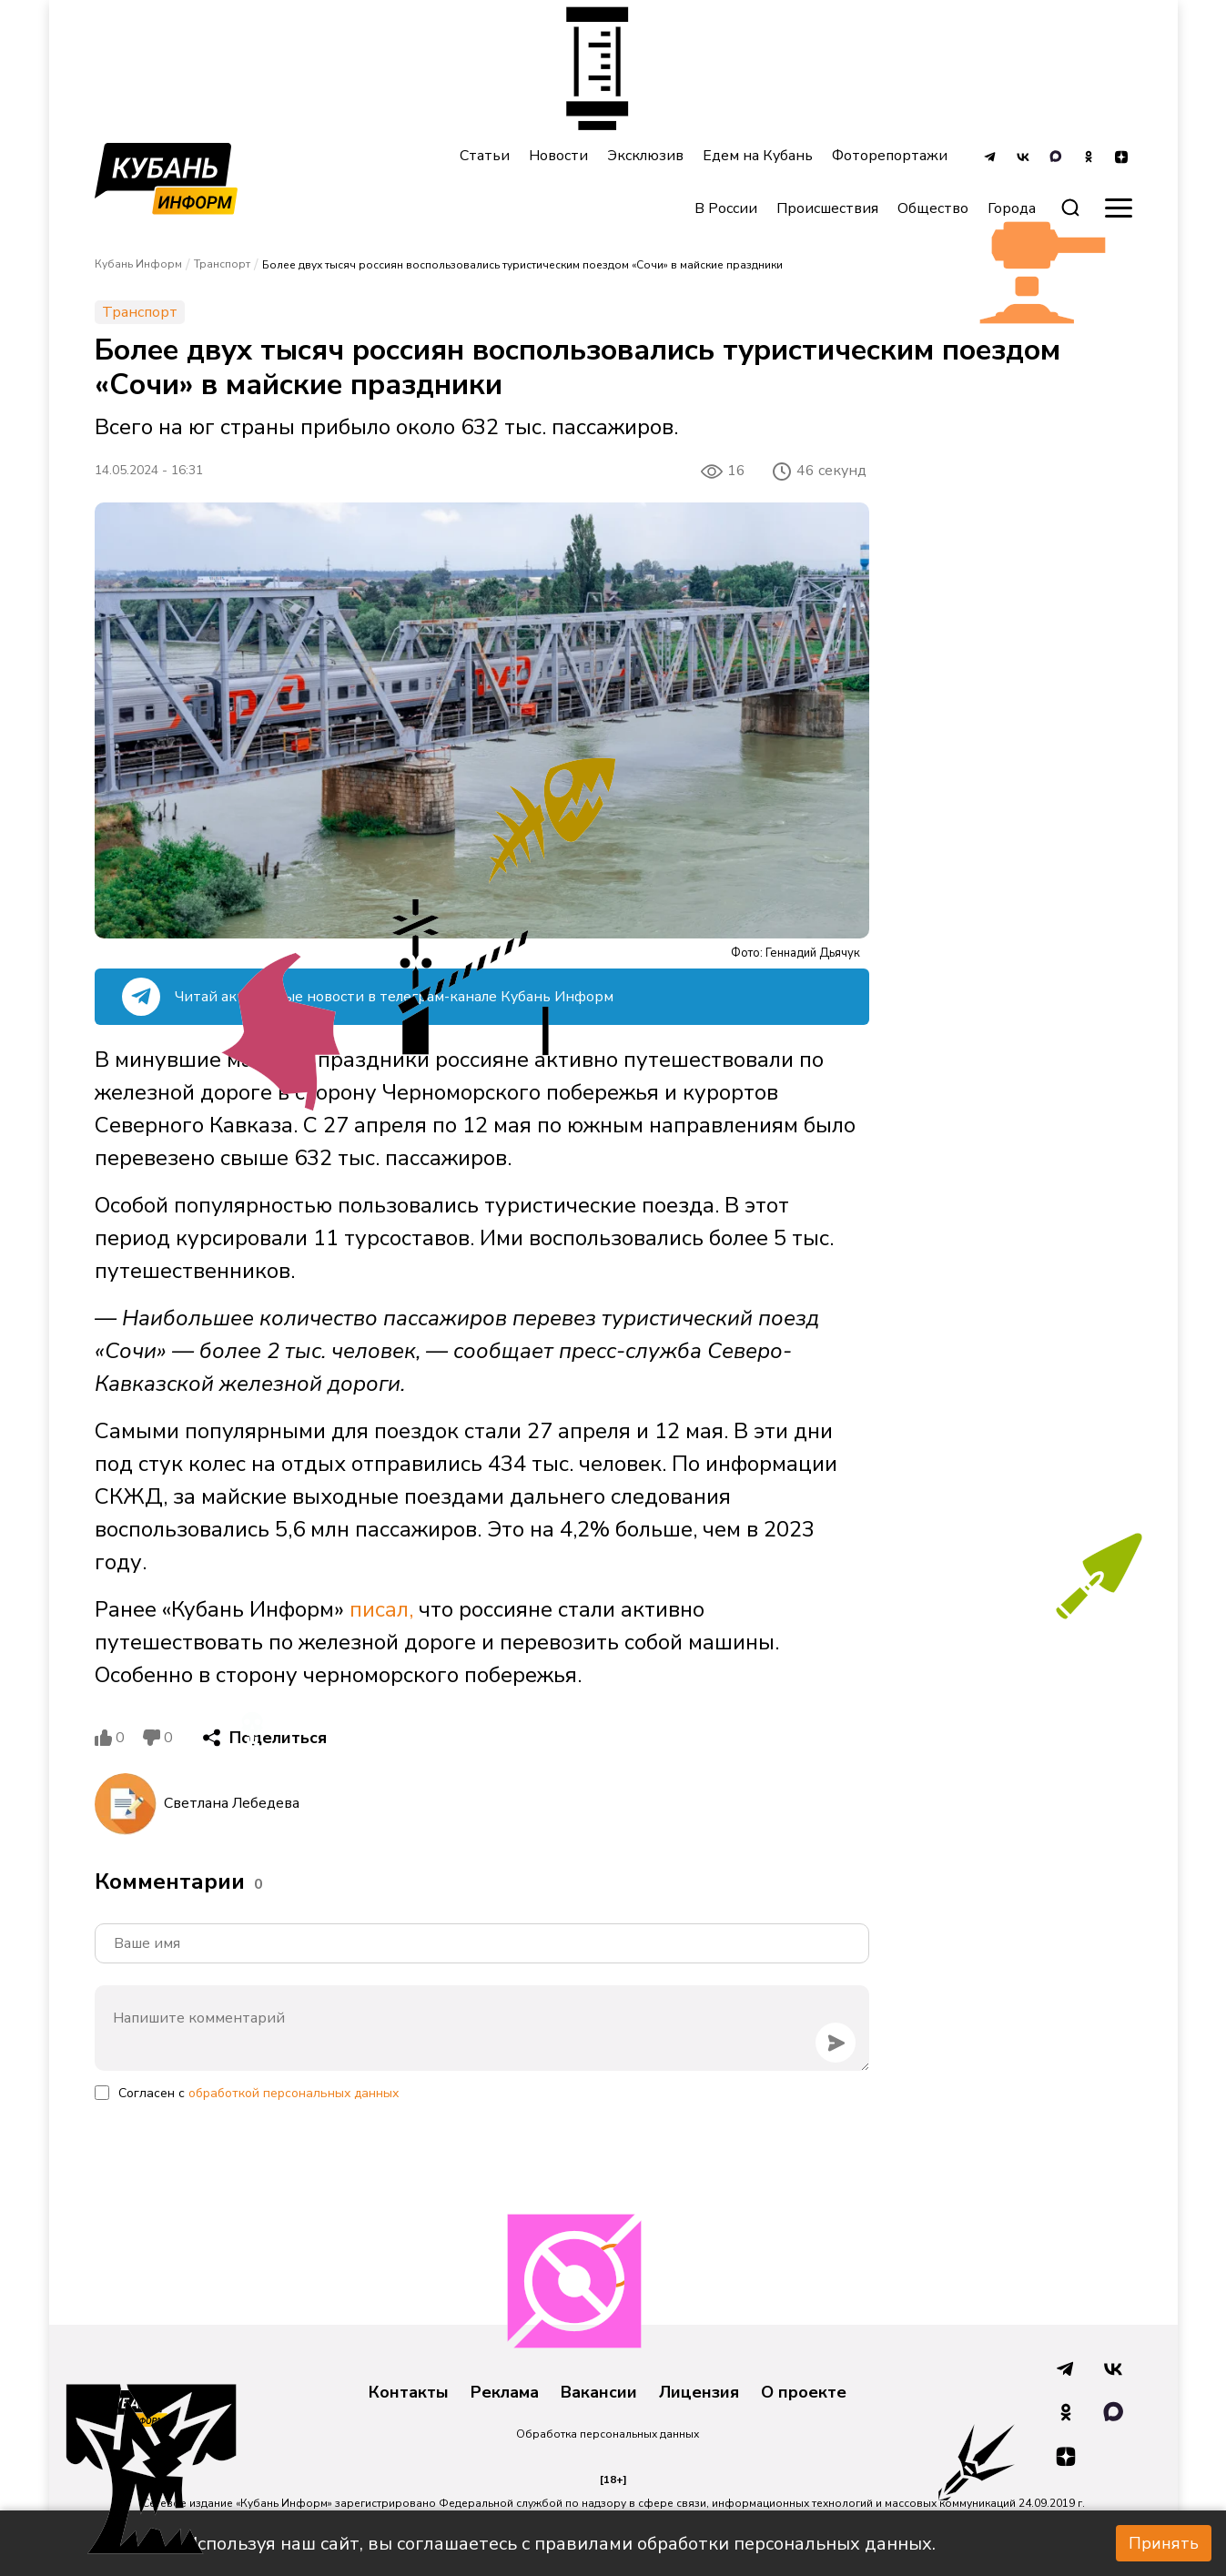 This screenshot has width=1226, height=2576. I want to click on indicates a dead fish or deceased creature in game, so click(552, 821).